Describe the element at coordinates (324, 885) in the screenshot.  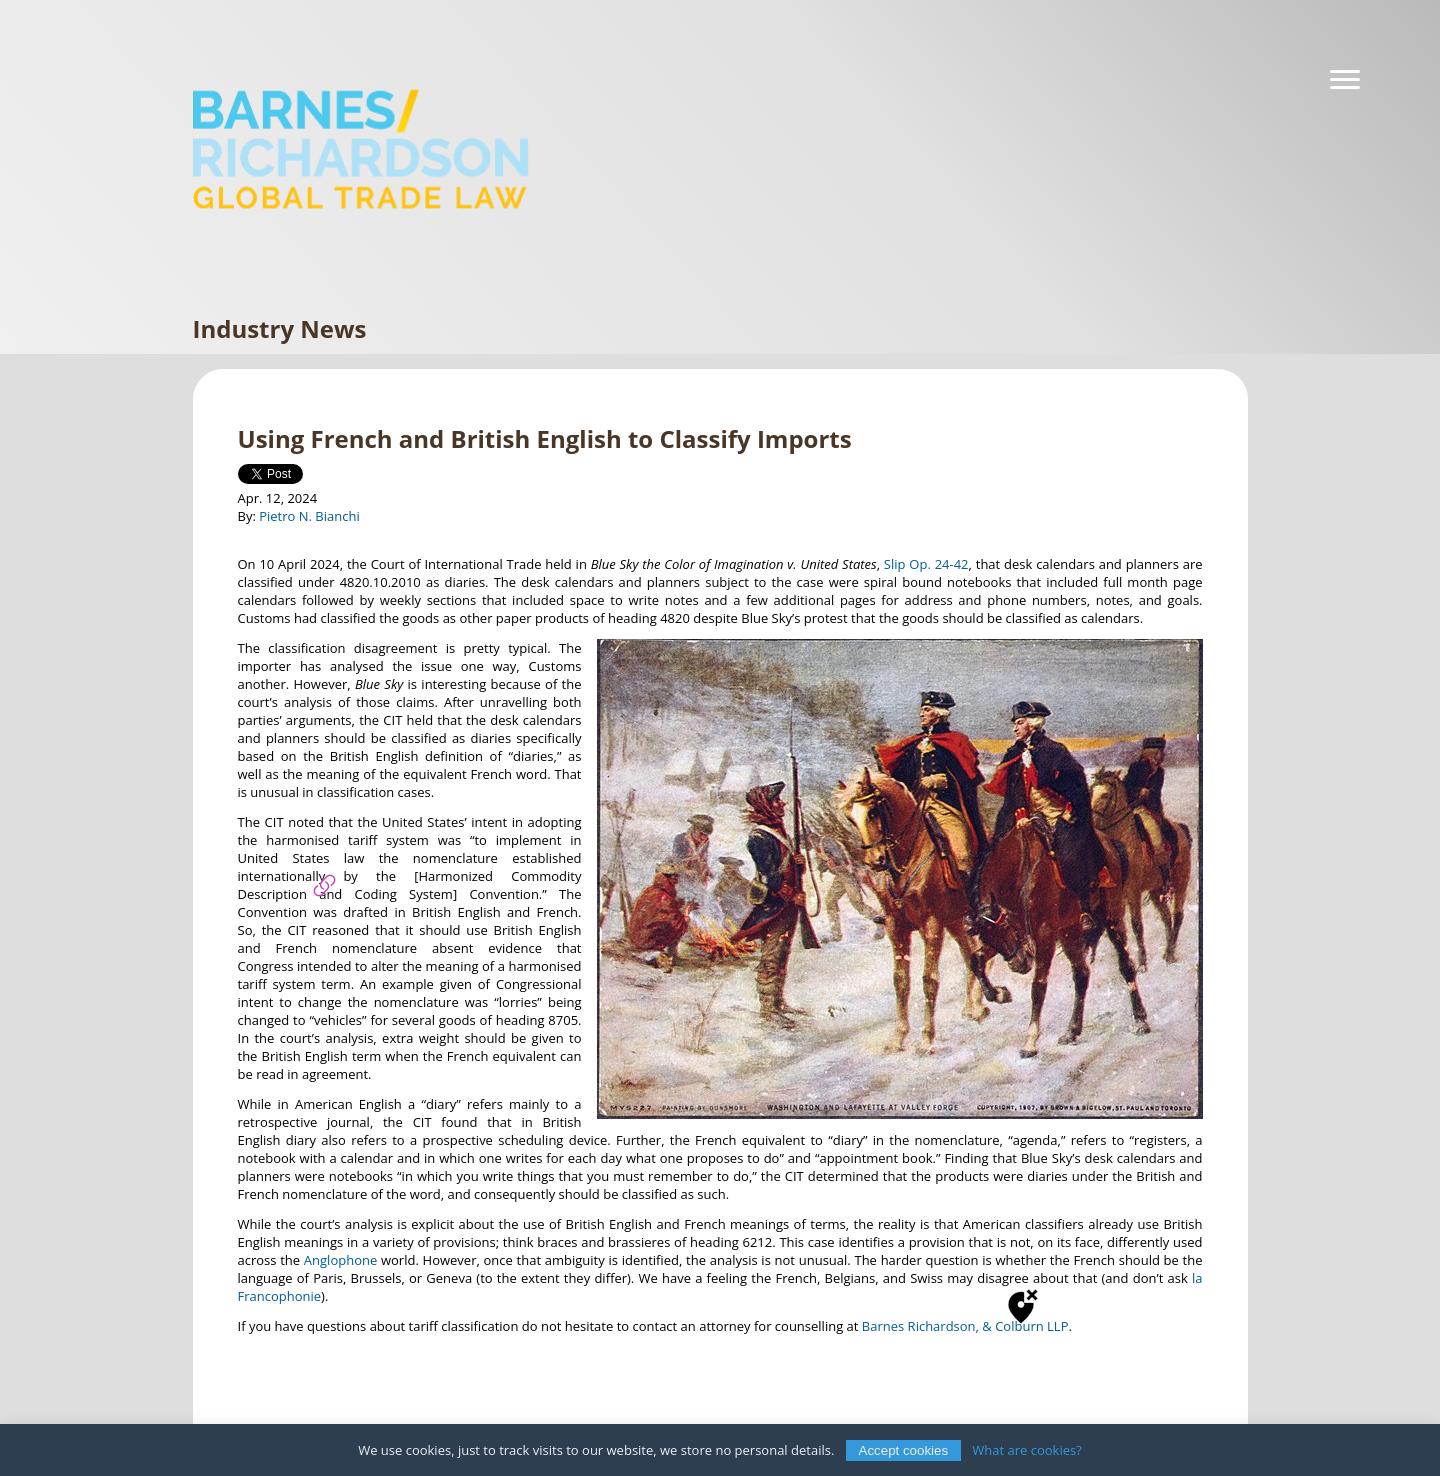
I see `copy or share a link` at that location.